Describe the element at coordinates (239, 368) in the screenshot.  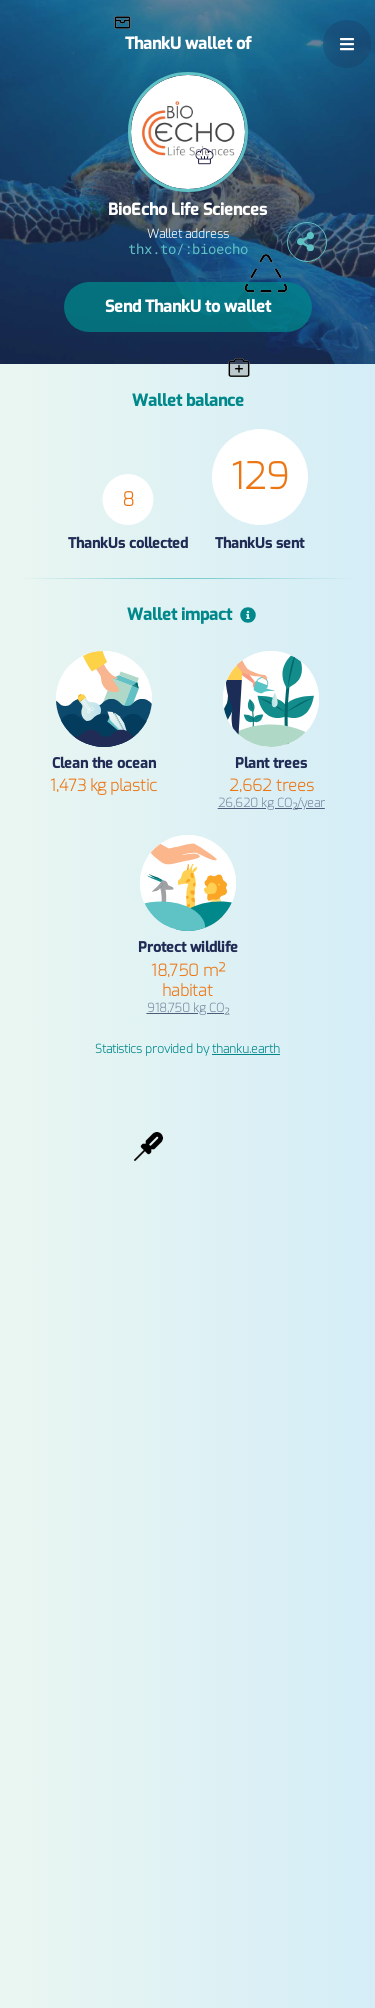
I see `add a new photo` at that location.